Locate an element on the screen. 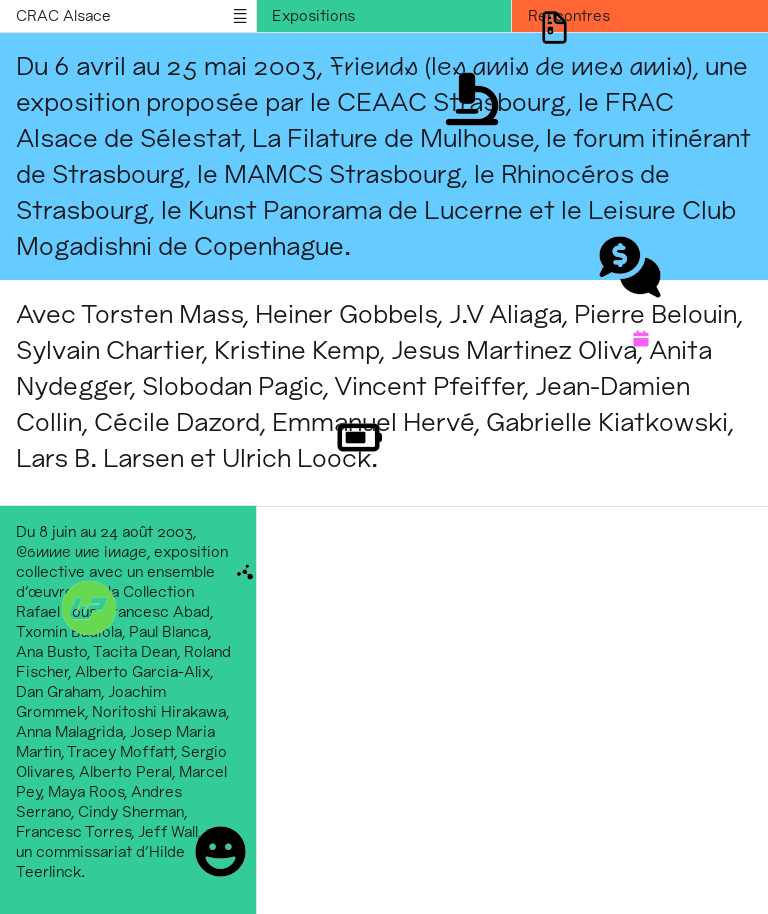  moleculer microservices framework logo is located at coordinates (245, 572).